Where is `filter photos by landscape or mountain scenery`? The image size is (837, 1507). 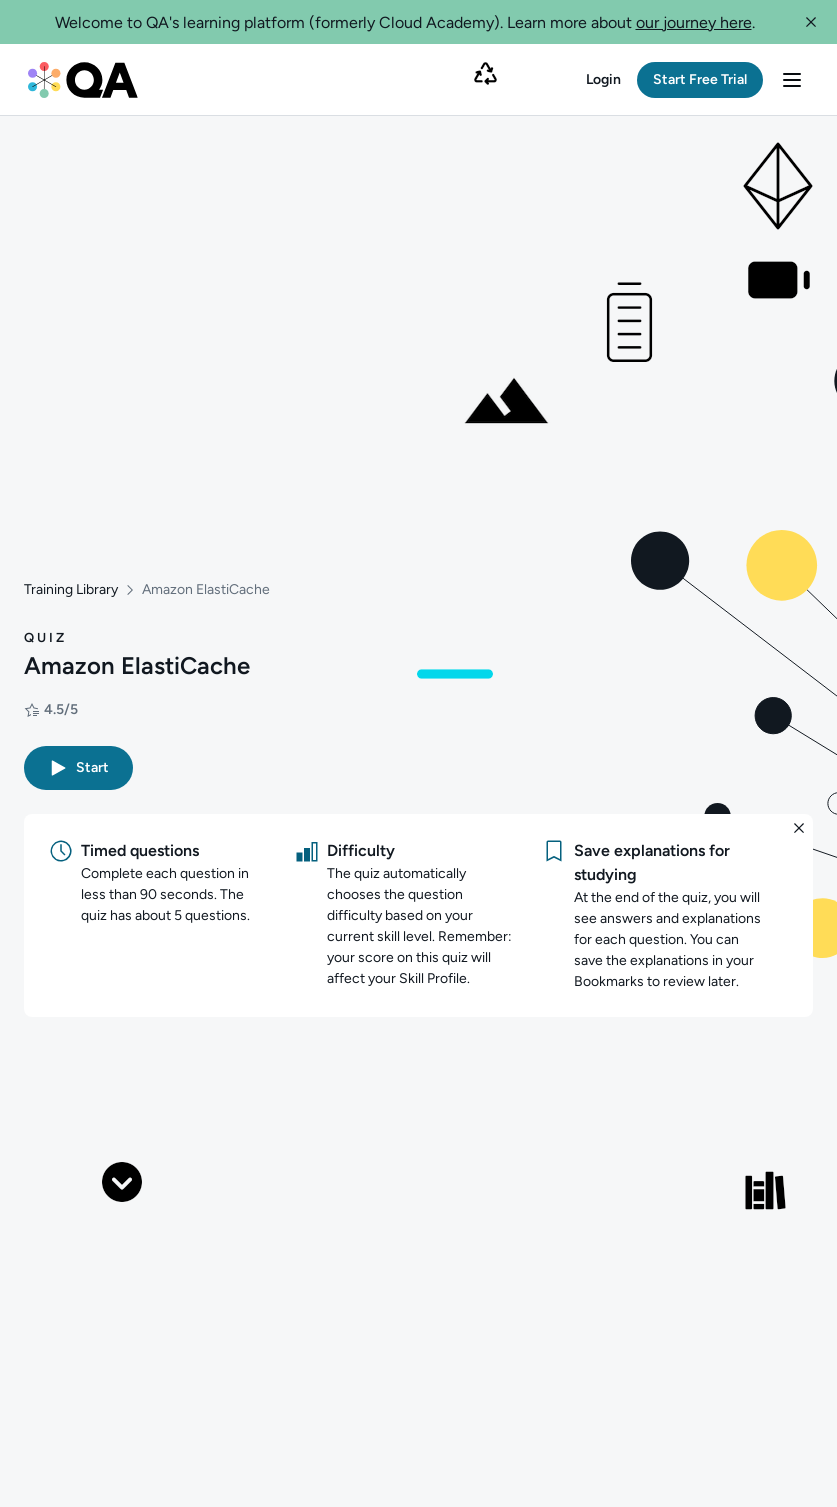
filter photos by landscape or mountain scenery is located at coordinates (506, 400).